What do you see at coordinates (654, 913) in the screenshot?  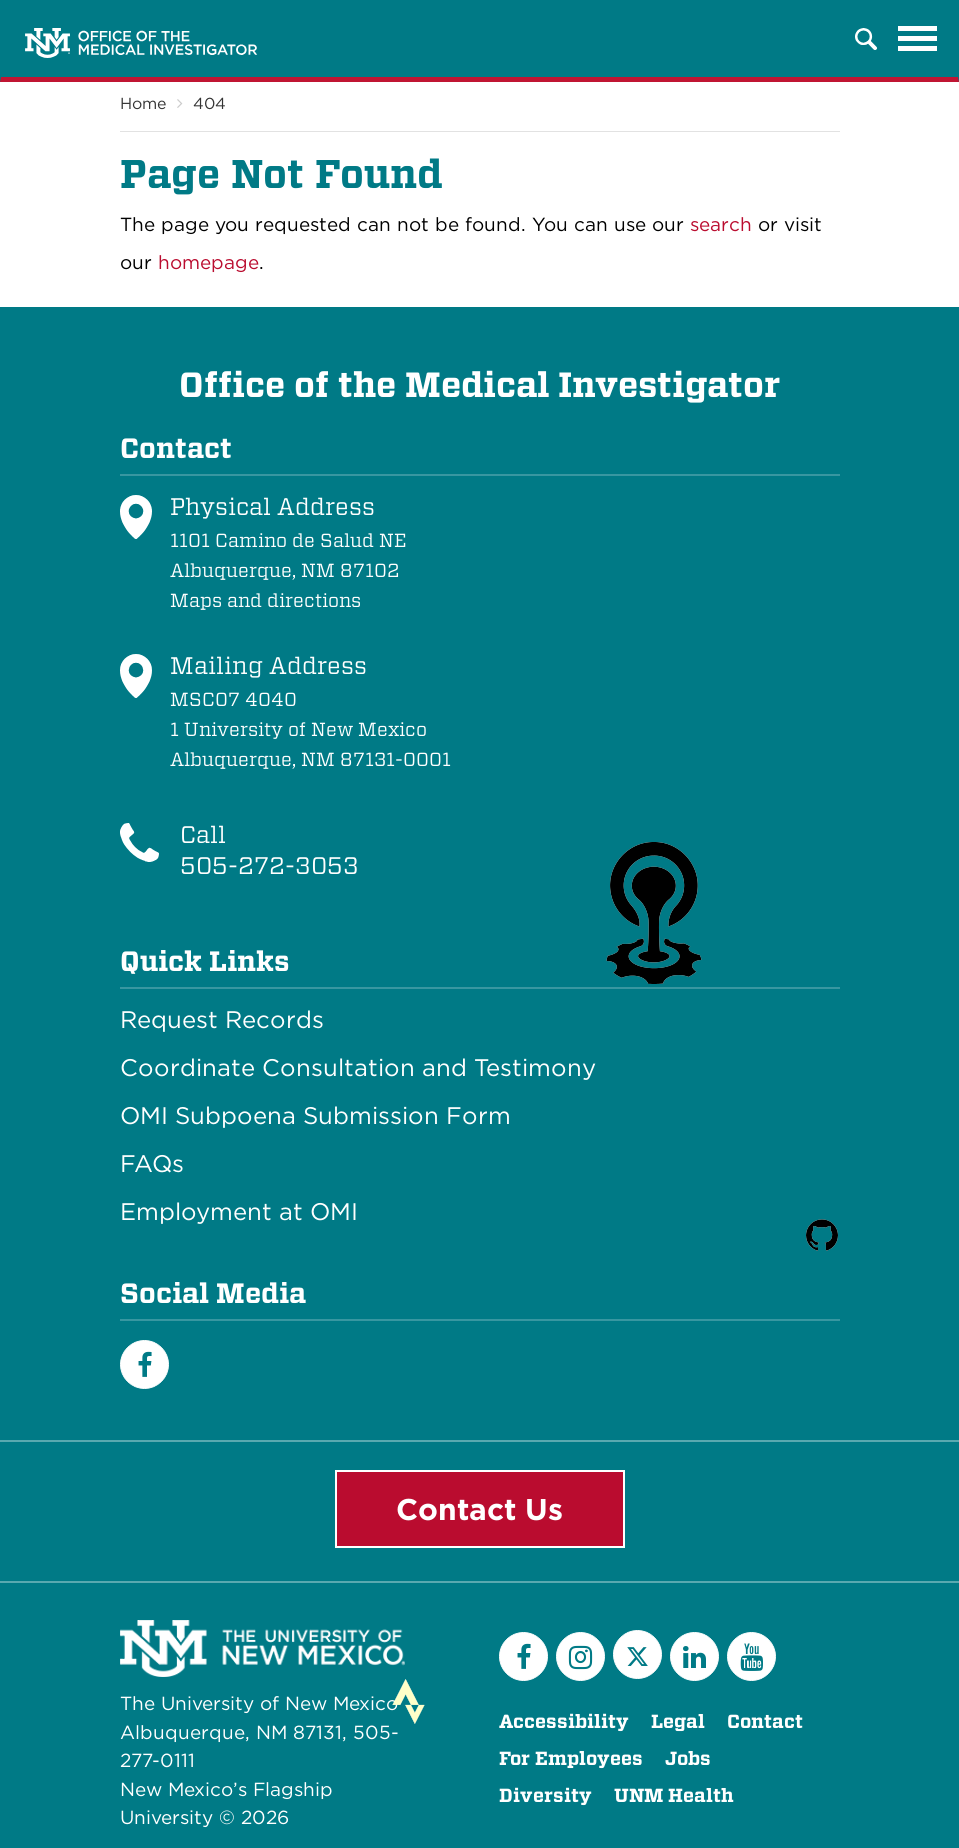 I see `Cloud Foundry platform logo` at bounding box center [654, 913].